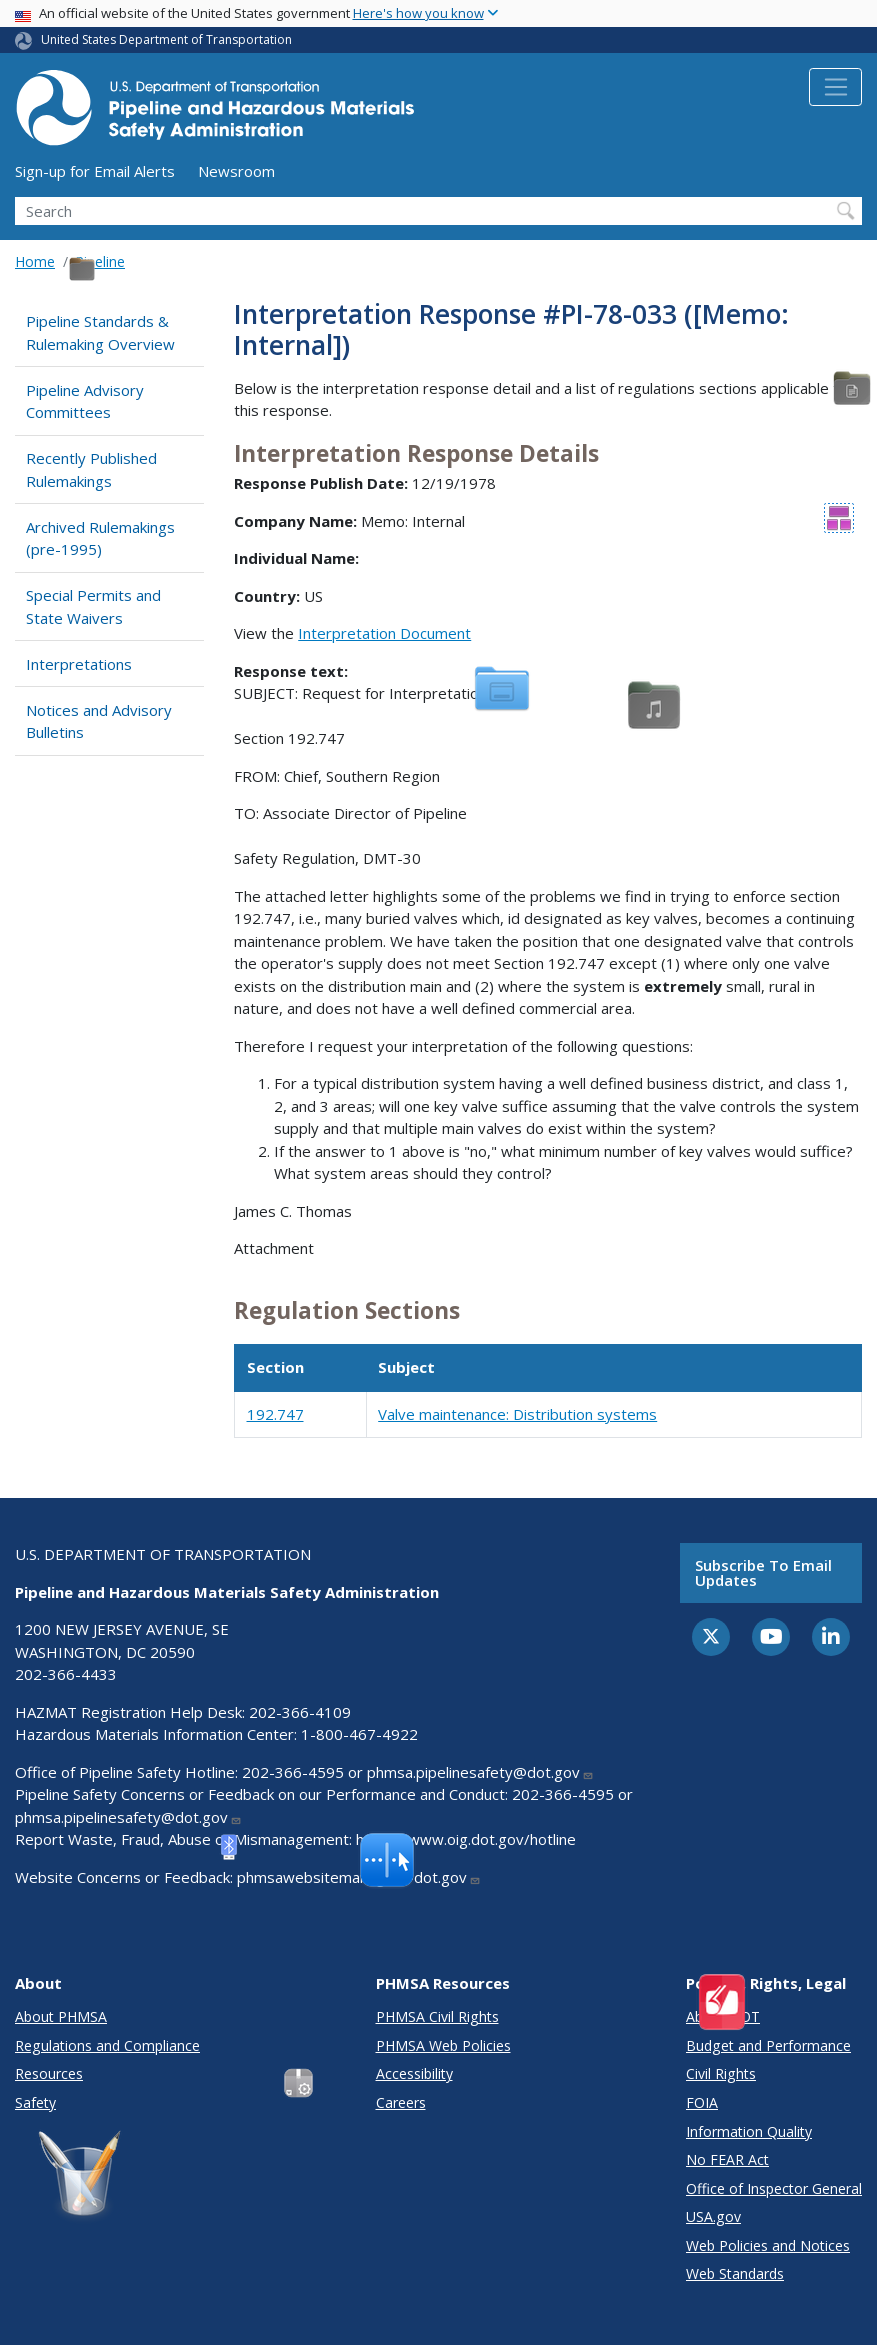 The width and height of the screenshot is (877, 2345). What do you see at coordinates (298, 2083) in the screenshot?
I see `access YaST AutoYaST system configuration` at bounding box center [298, 2083].